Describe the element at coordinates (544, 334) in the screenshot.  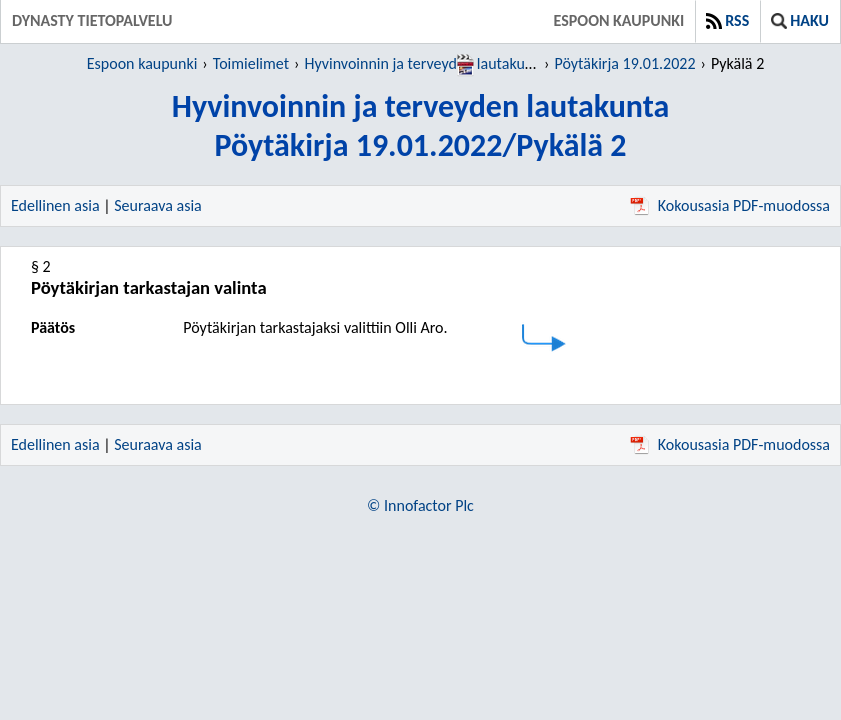
I see `forward an email to another recipient` at that location.